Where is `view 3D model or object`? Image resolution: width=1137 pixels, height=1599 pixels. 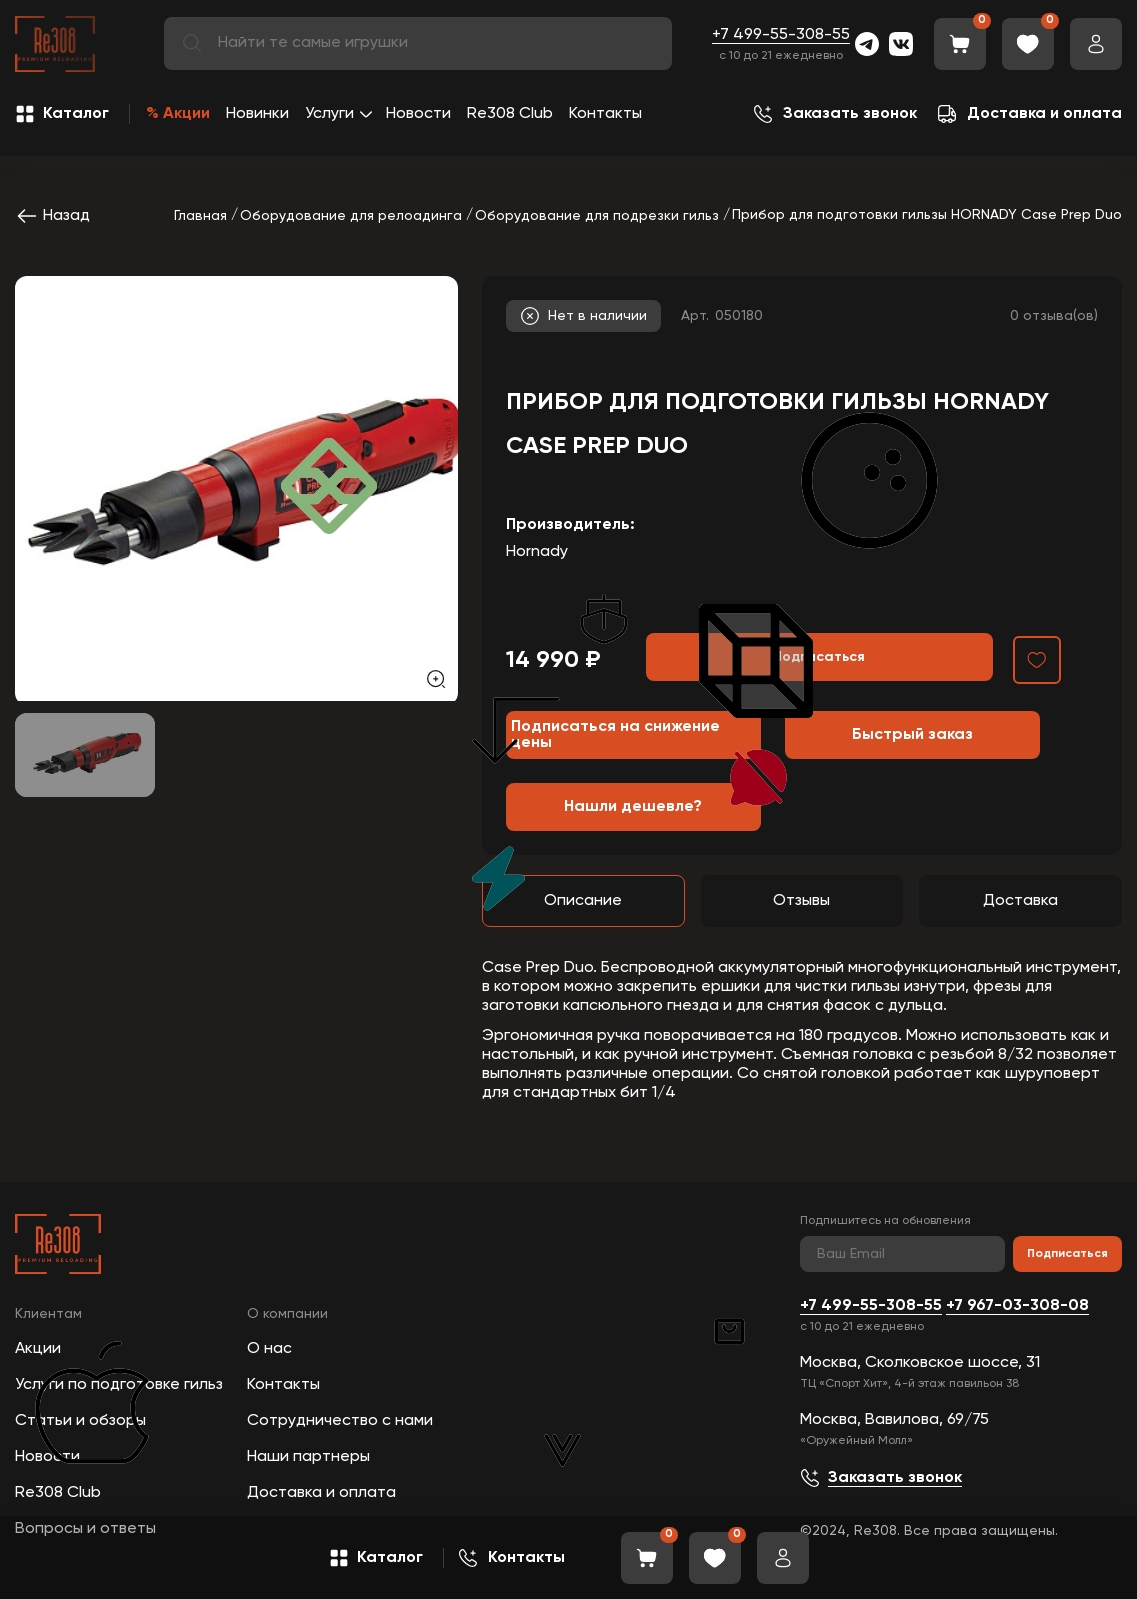
view 3D model or object is located at coordinates (756, 661).